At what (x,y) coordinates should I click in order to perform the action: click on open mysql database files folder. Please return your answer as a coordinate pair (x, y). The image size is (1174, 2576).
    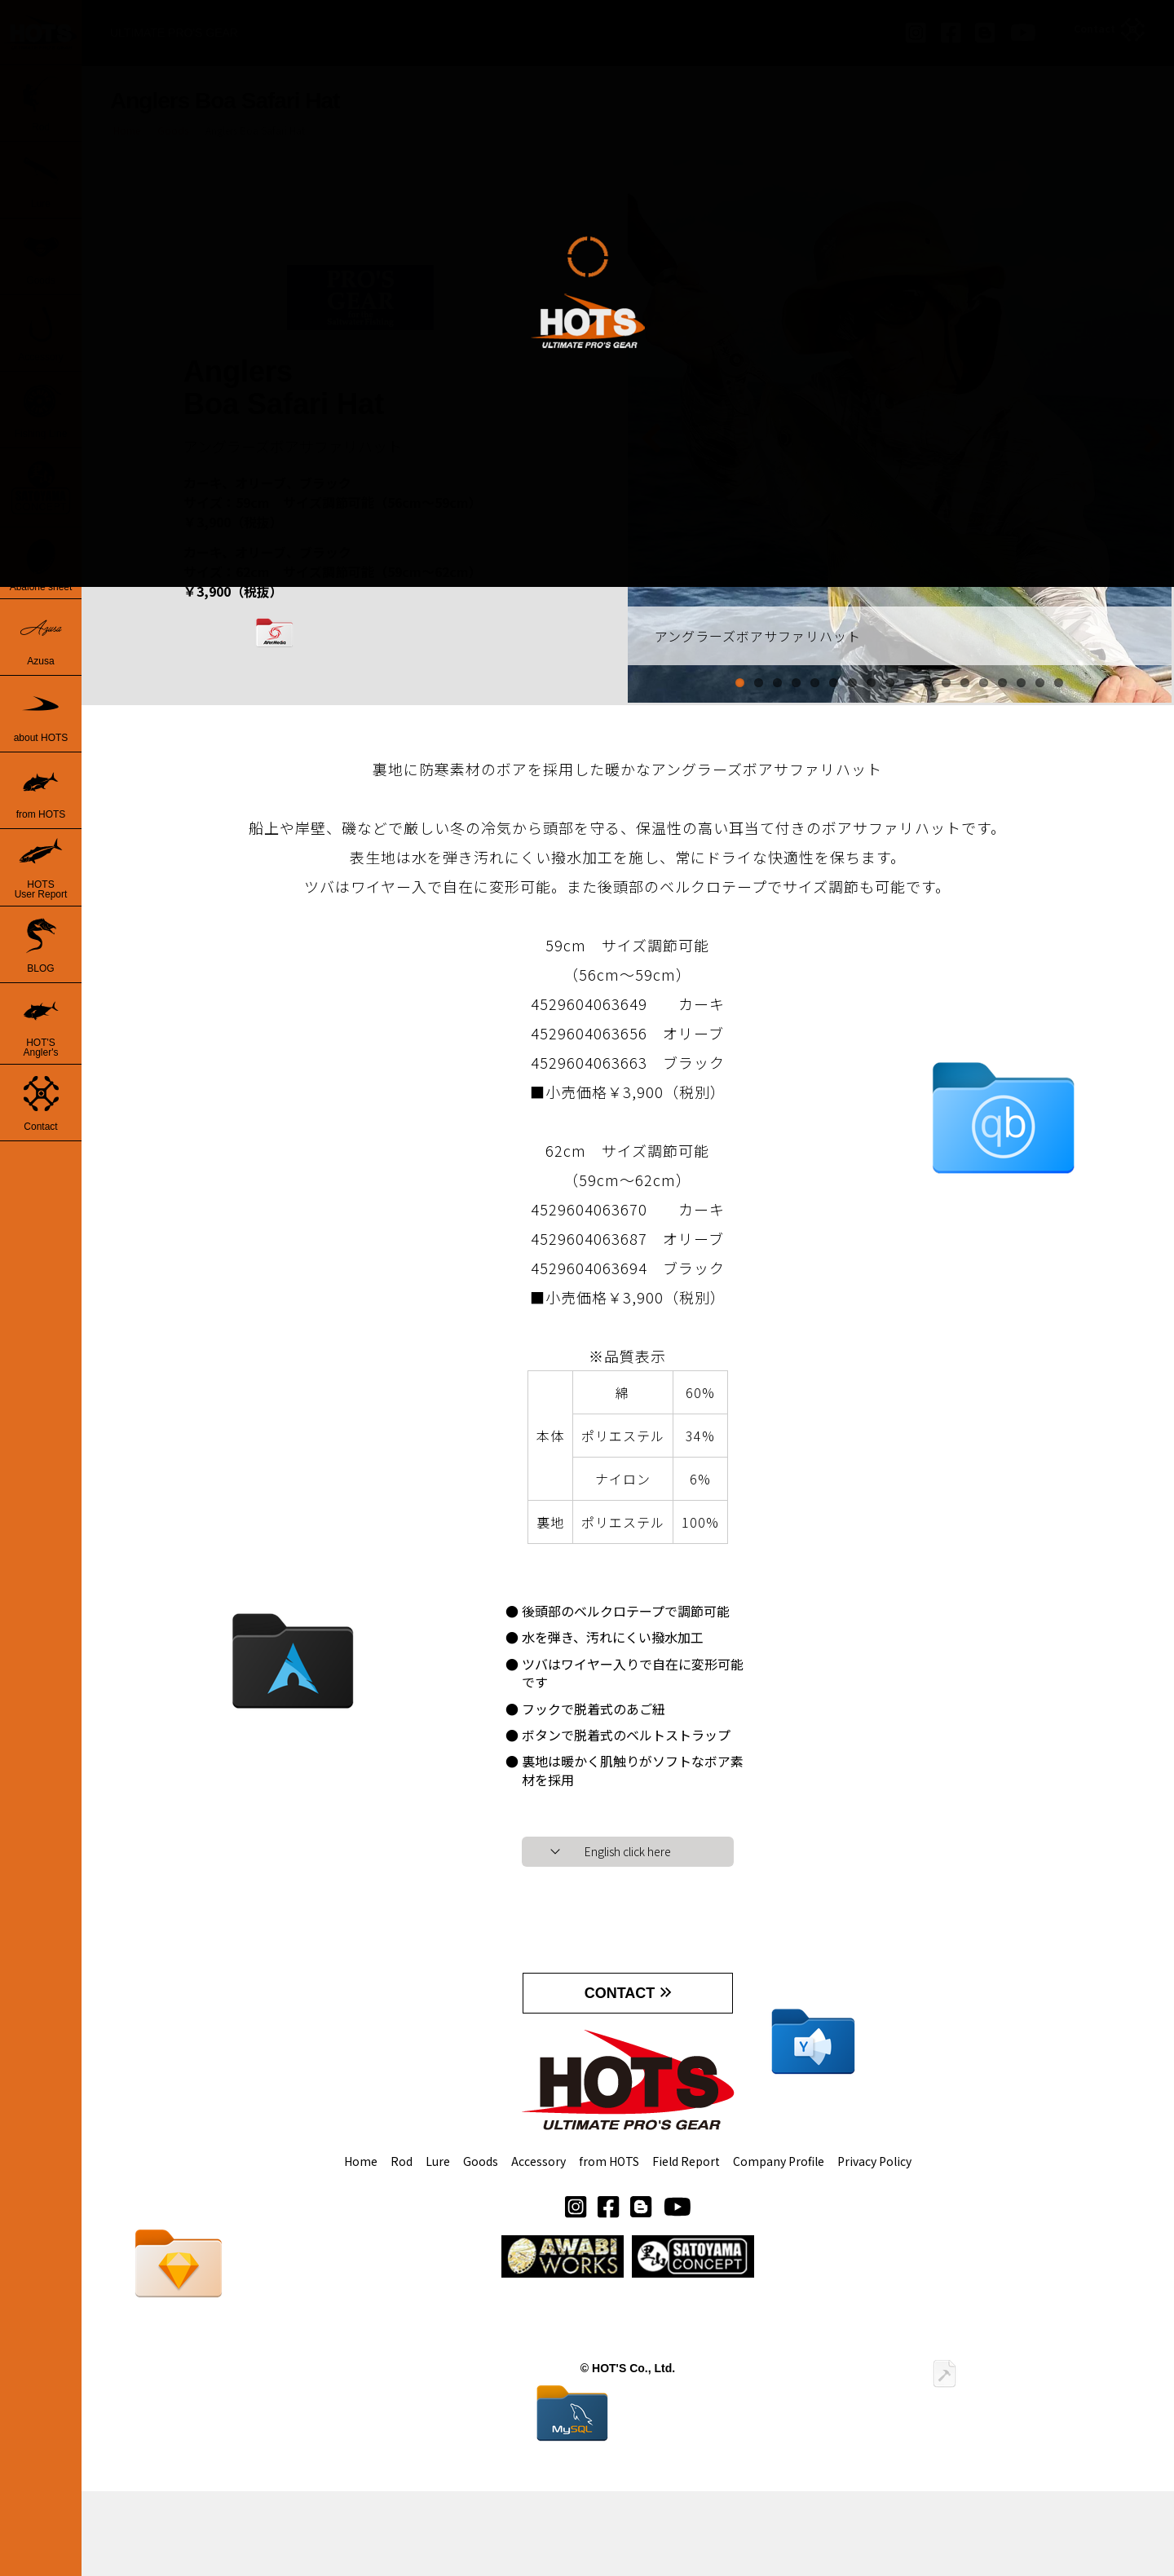
    Looking at the image, I should click on (572, 2415).